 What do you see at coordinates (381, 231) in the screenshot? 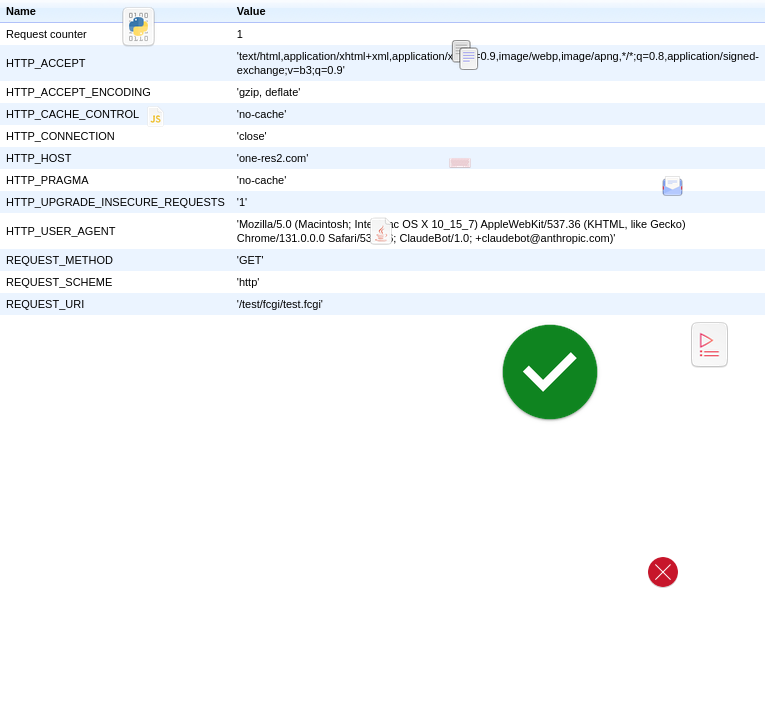
I see `a java source code file` at bounding box center [381, 231].